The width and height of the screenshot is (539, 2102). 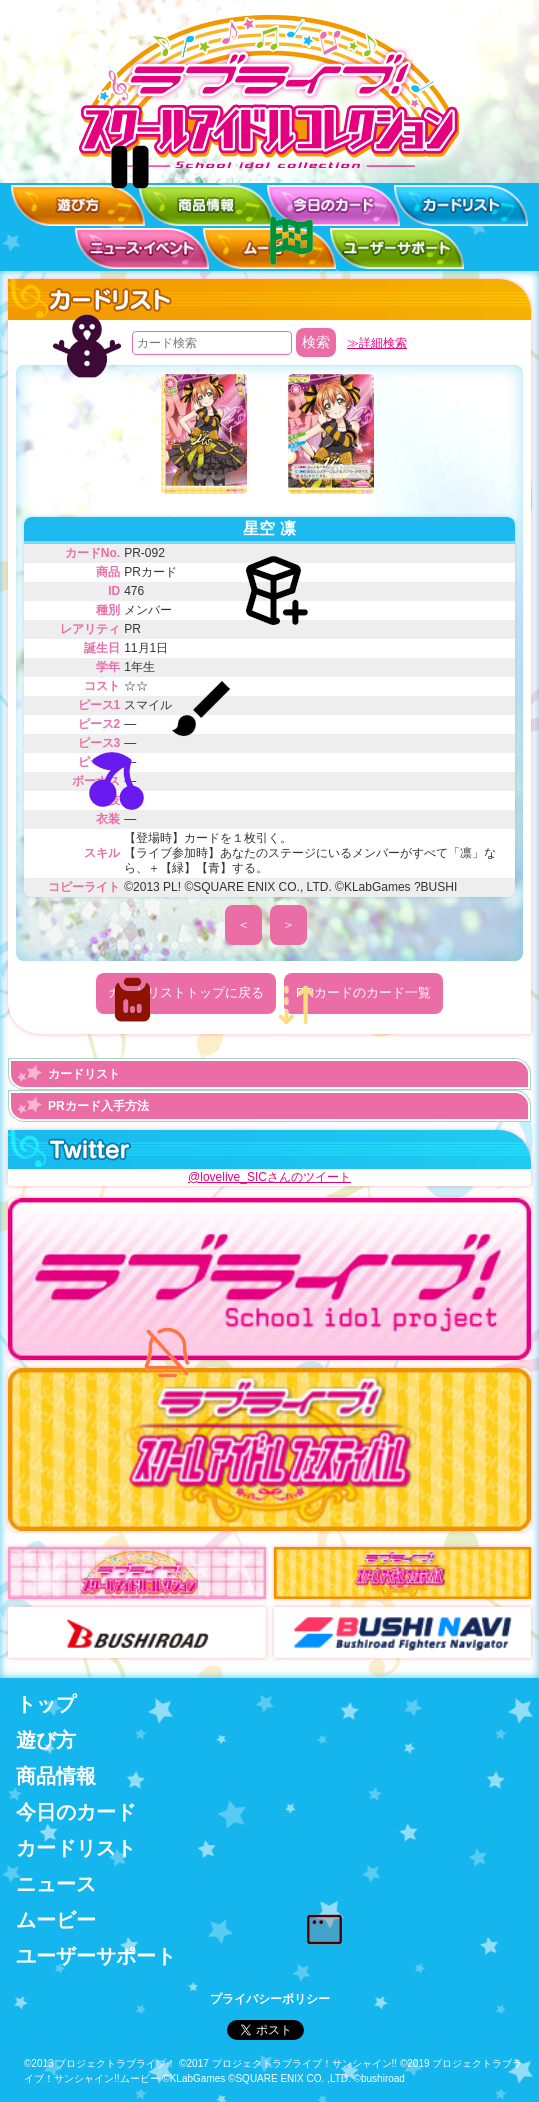 What do you see at coordinates (324, 1929) in the screenshot?
I see `open a new application window` at bounding box center [324, 1929].